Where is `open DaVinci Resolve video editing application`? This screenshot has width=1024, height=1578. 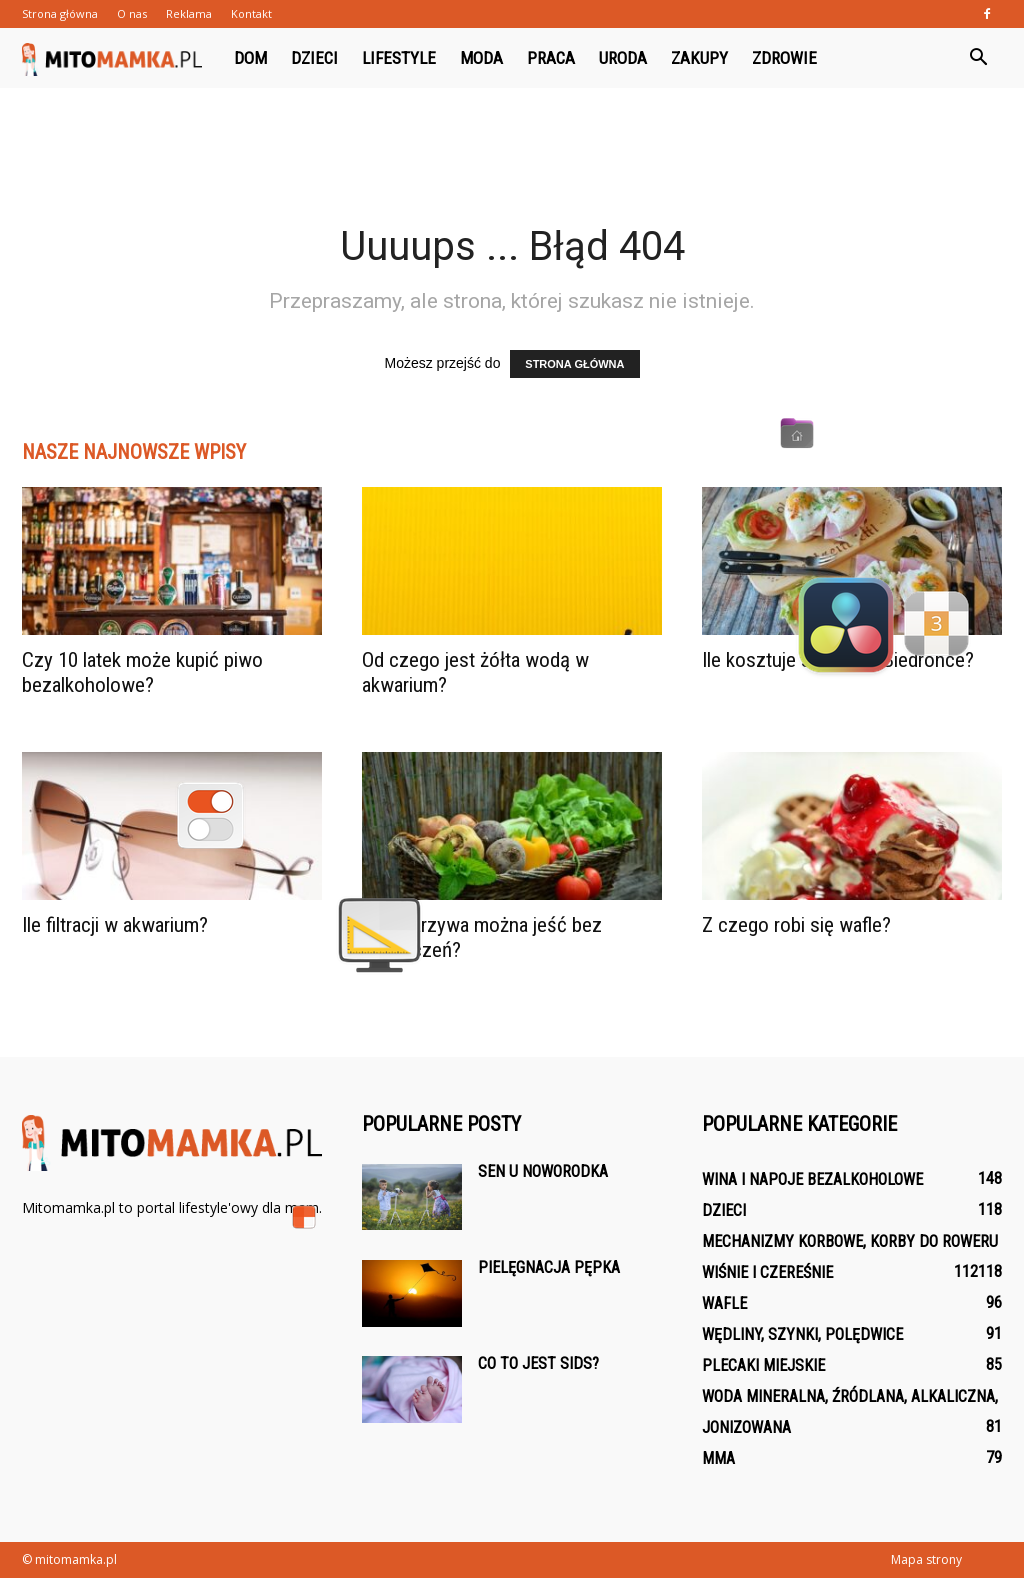
open DaVinci Resolve video editing application is located at coordinates (846, 625).